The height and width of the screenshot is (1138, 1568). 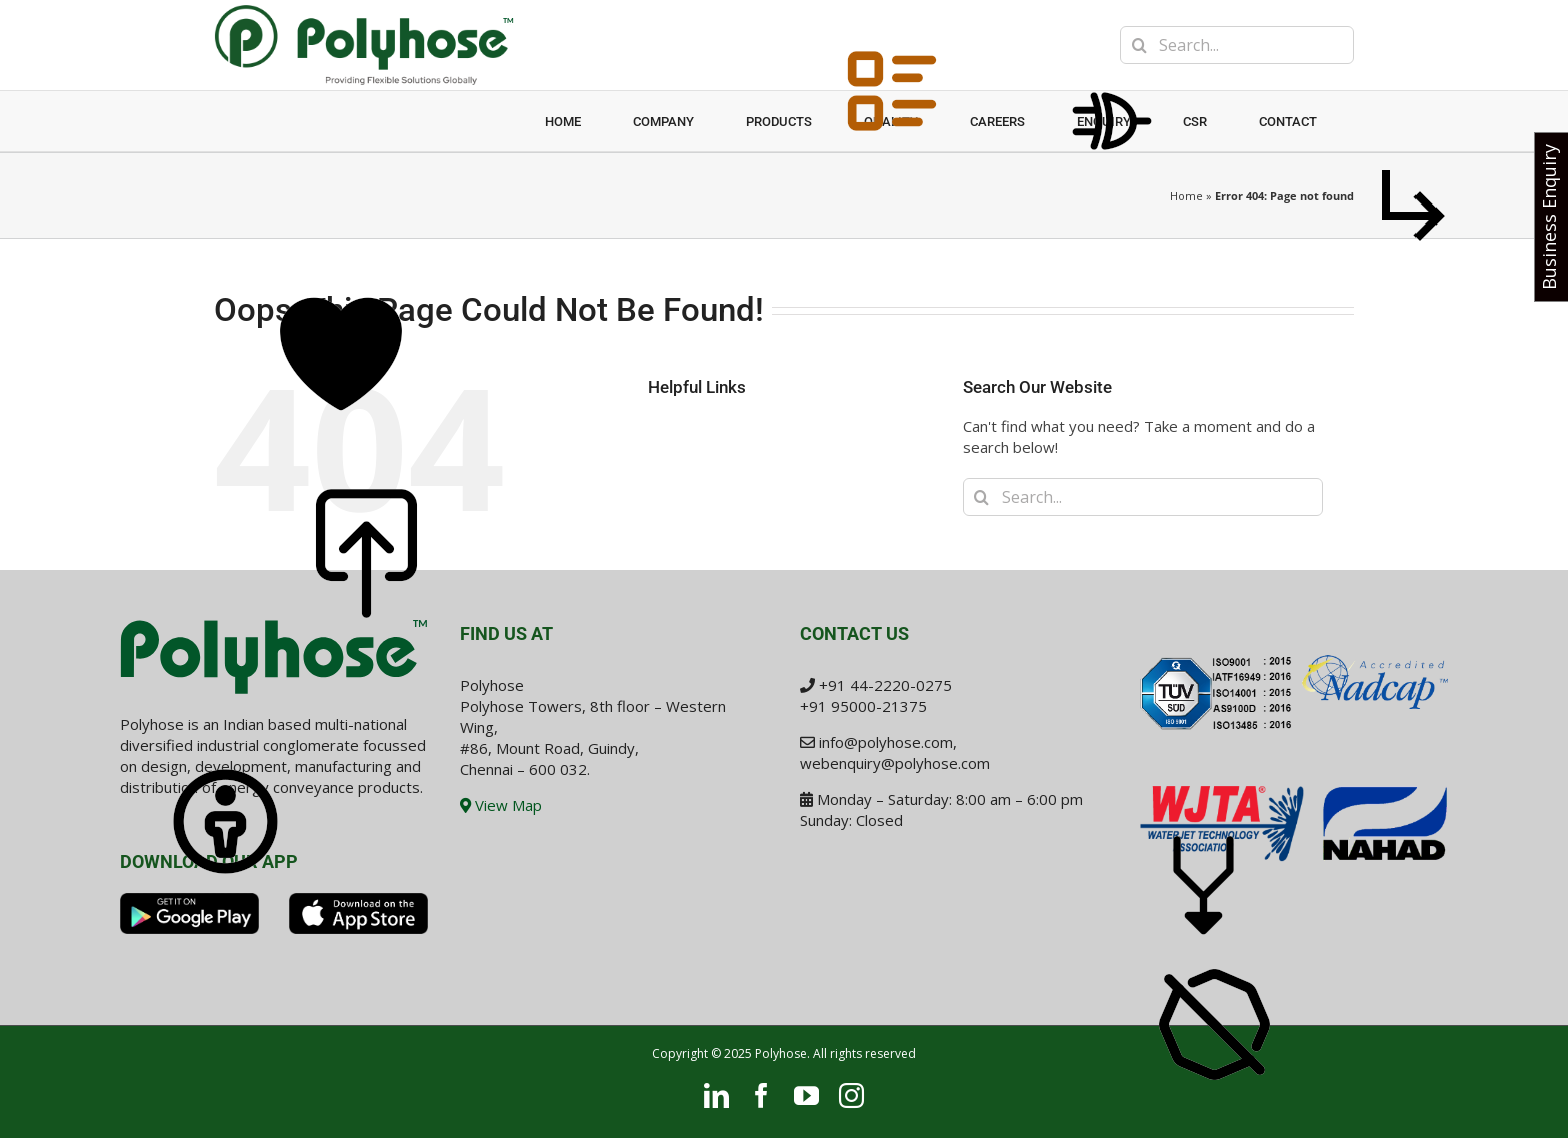 What do you see at coordinates (1415, 203) in the screenshot?
I see `navigate to a subdirectory or nested folder` at bounding box center [1415, 203].